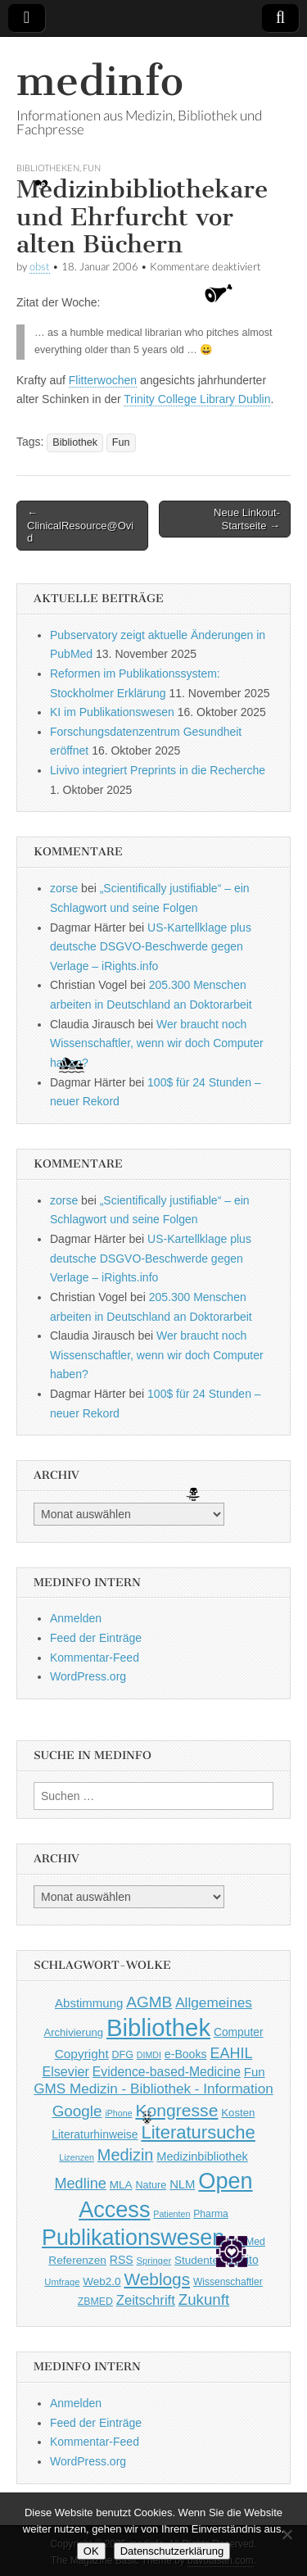 Image resolution: width=307 pixels, height=2576 pixels. Describe the element at coordinates (232, 2252) in the screenshot. I see `companion cube item or collectible from Portal` at that location.